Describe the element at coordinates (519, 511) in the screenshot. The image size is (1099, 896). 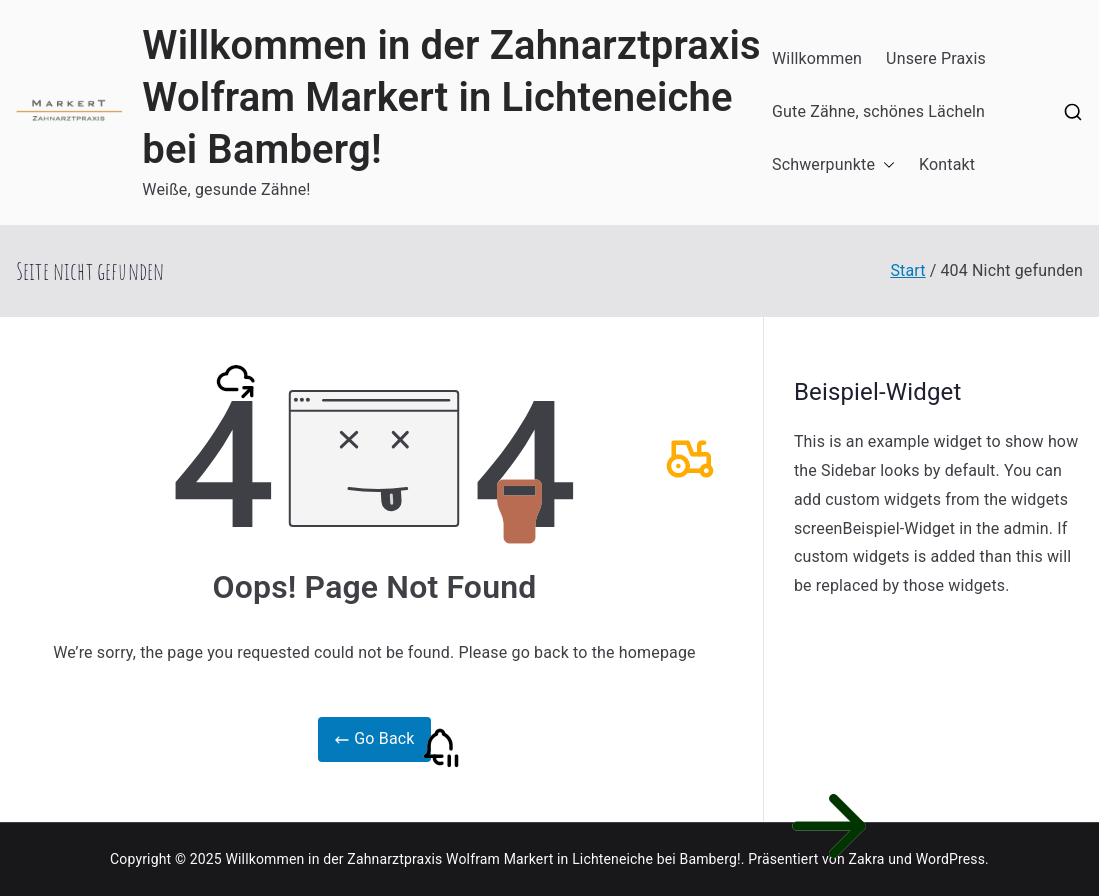
I see `view nearby bars or pubs` at that location.